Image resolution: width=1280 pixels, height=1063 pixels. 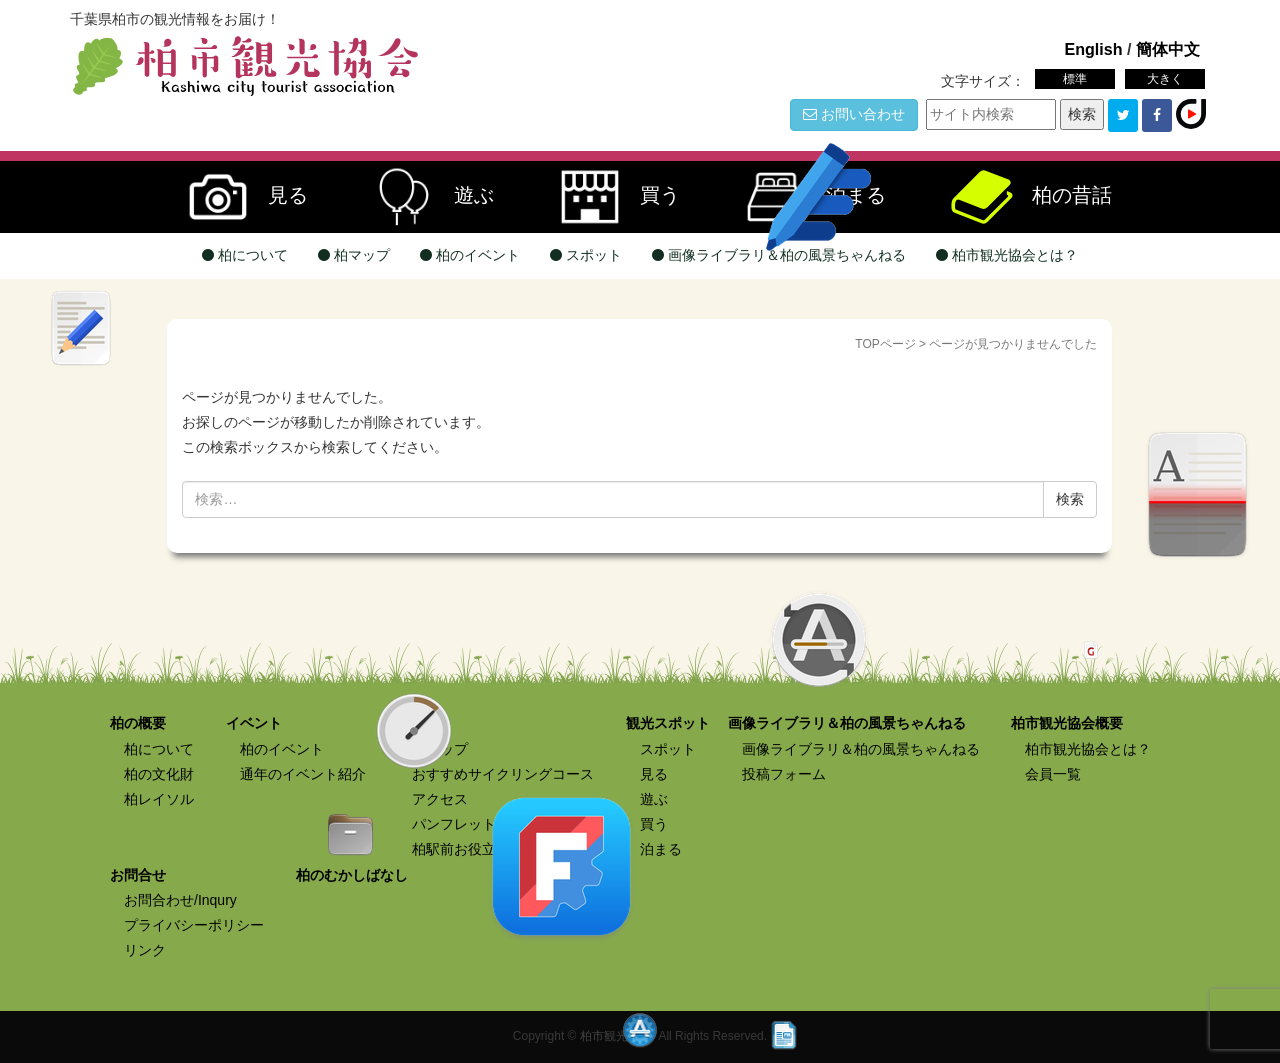 What do you see at coordinates (81, 328) in the screenshot?
I see `open text editor application` at bounding box center [81, 328].